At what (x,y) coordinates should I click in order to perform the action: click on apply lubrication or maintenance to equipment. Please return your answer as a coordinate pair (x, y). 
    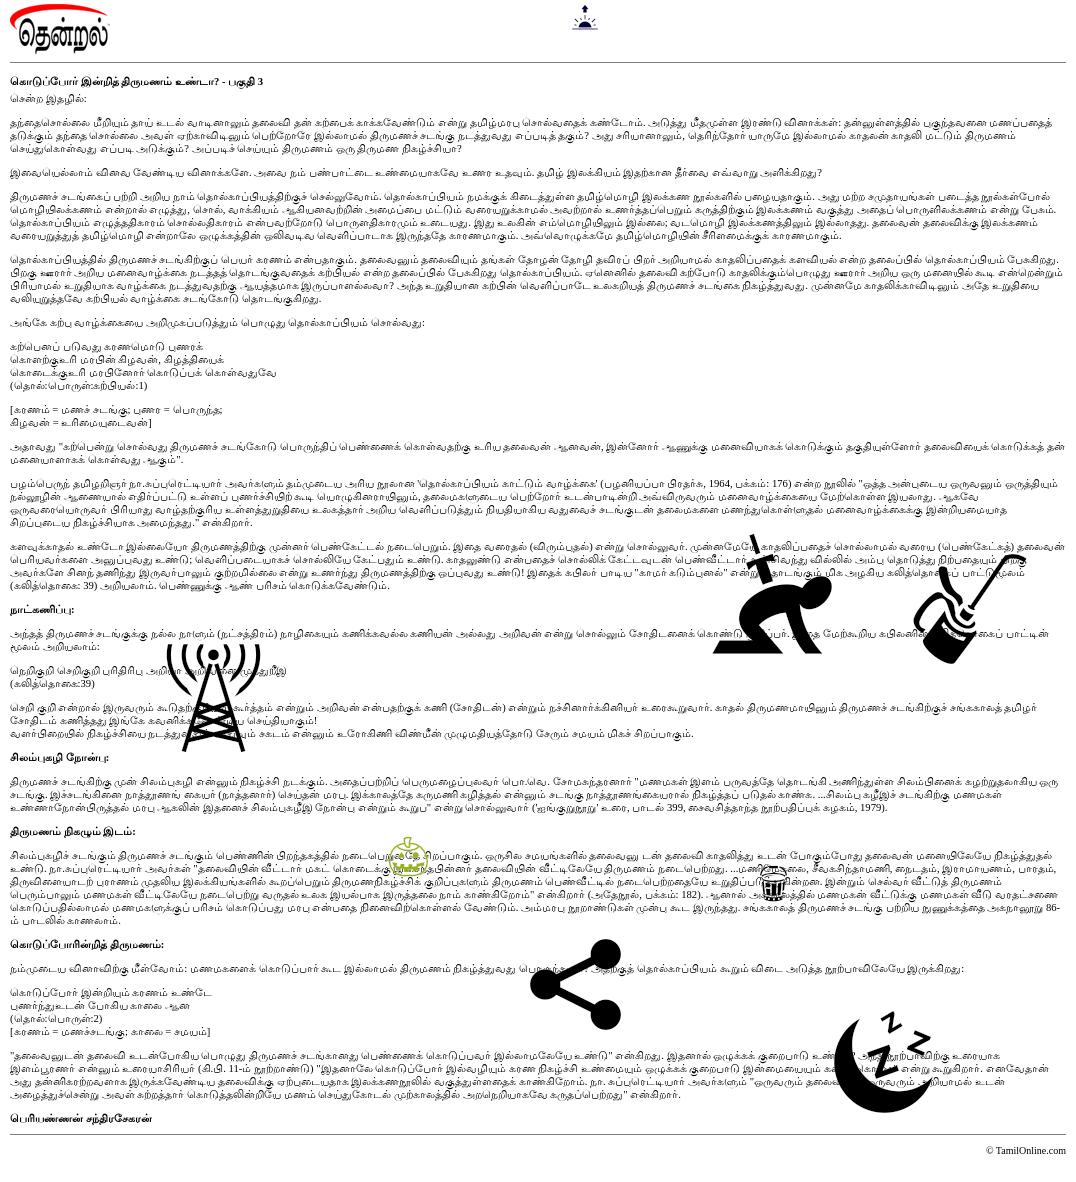
    Looking at the image, I should click on (970, 609).